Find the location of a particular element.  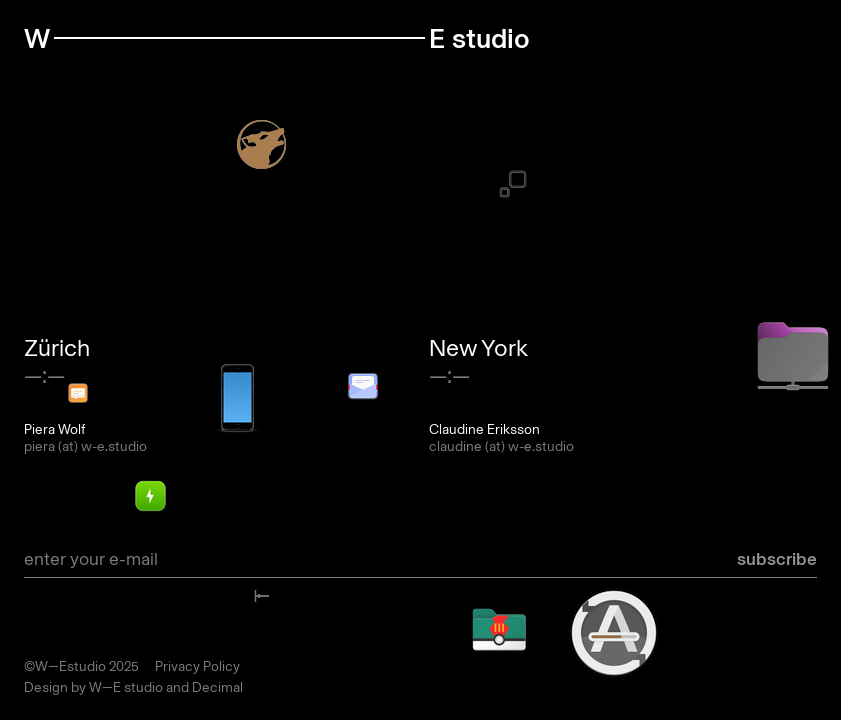

open amarok music player is located at coordinates (261, 144).